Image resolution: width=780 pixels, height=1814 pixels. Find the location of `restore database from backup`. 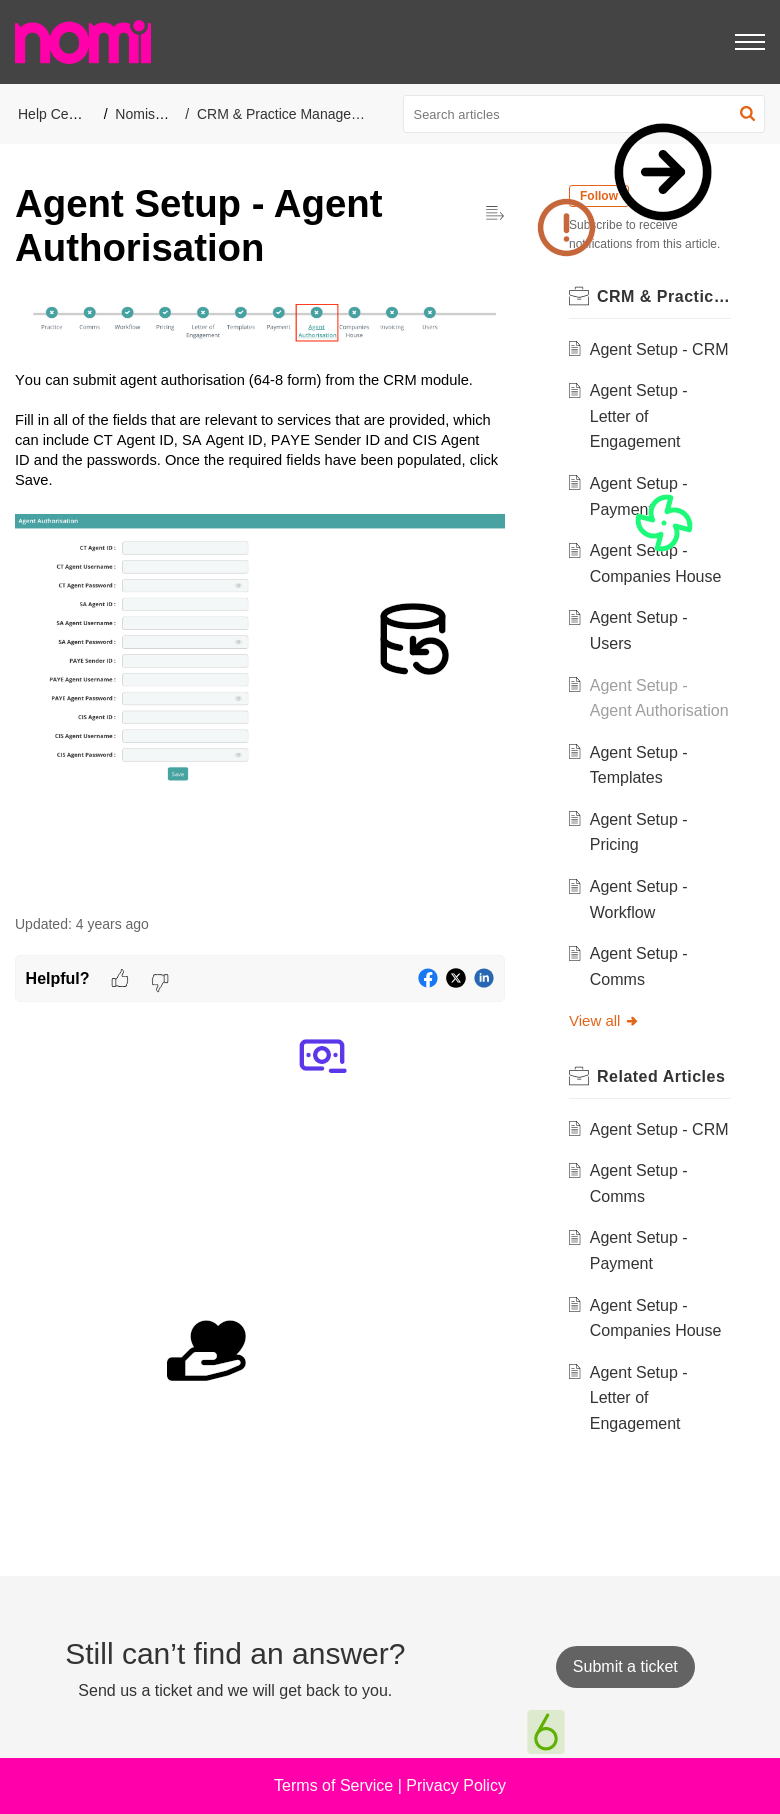

restore database from backup is located at coordinates (413, 639).